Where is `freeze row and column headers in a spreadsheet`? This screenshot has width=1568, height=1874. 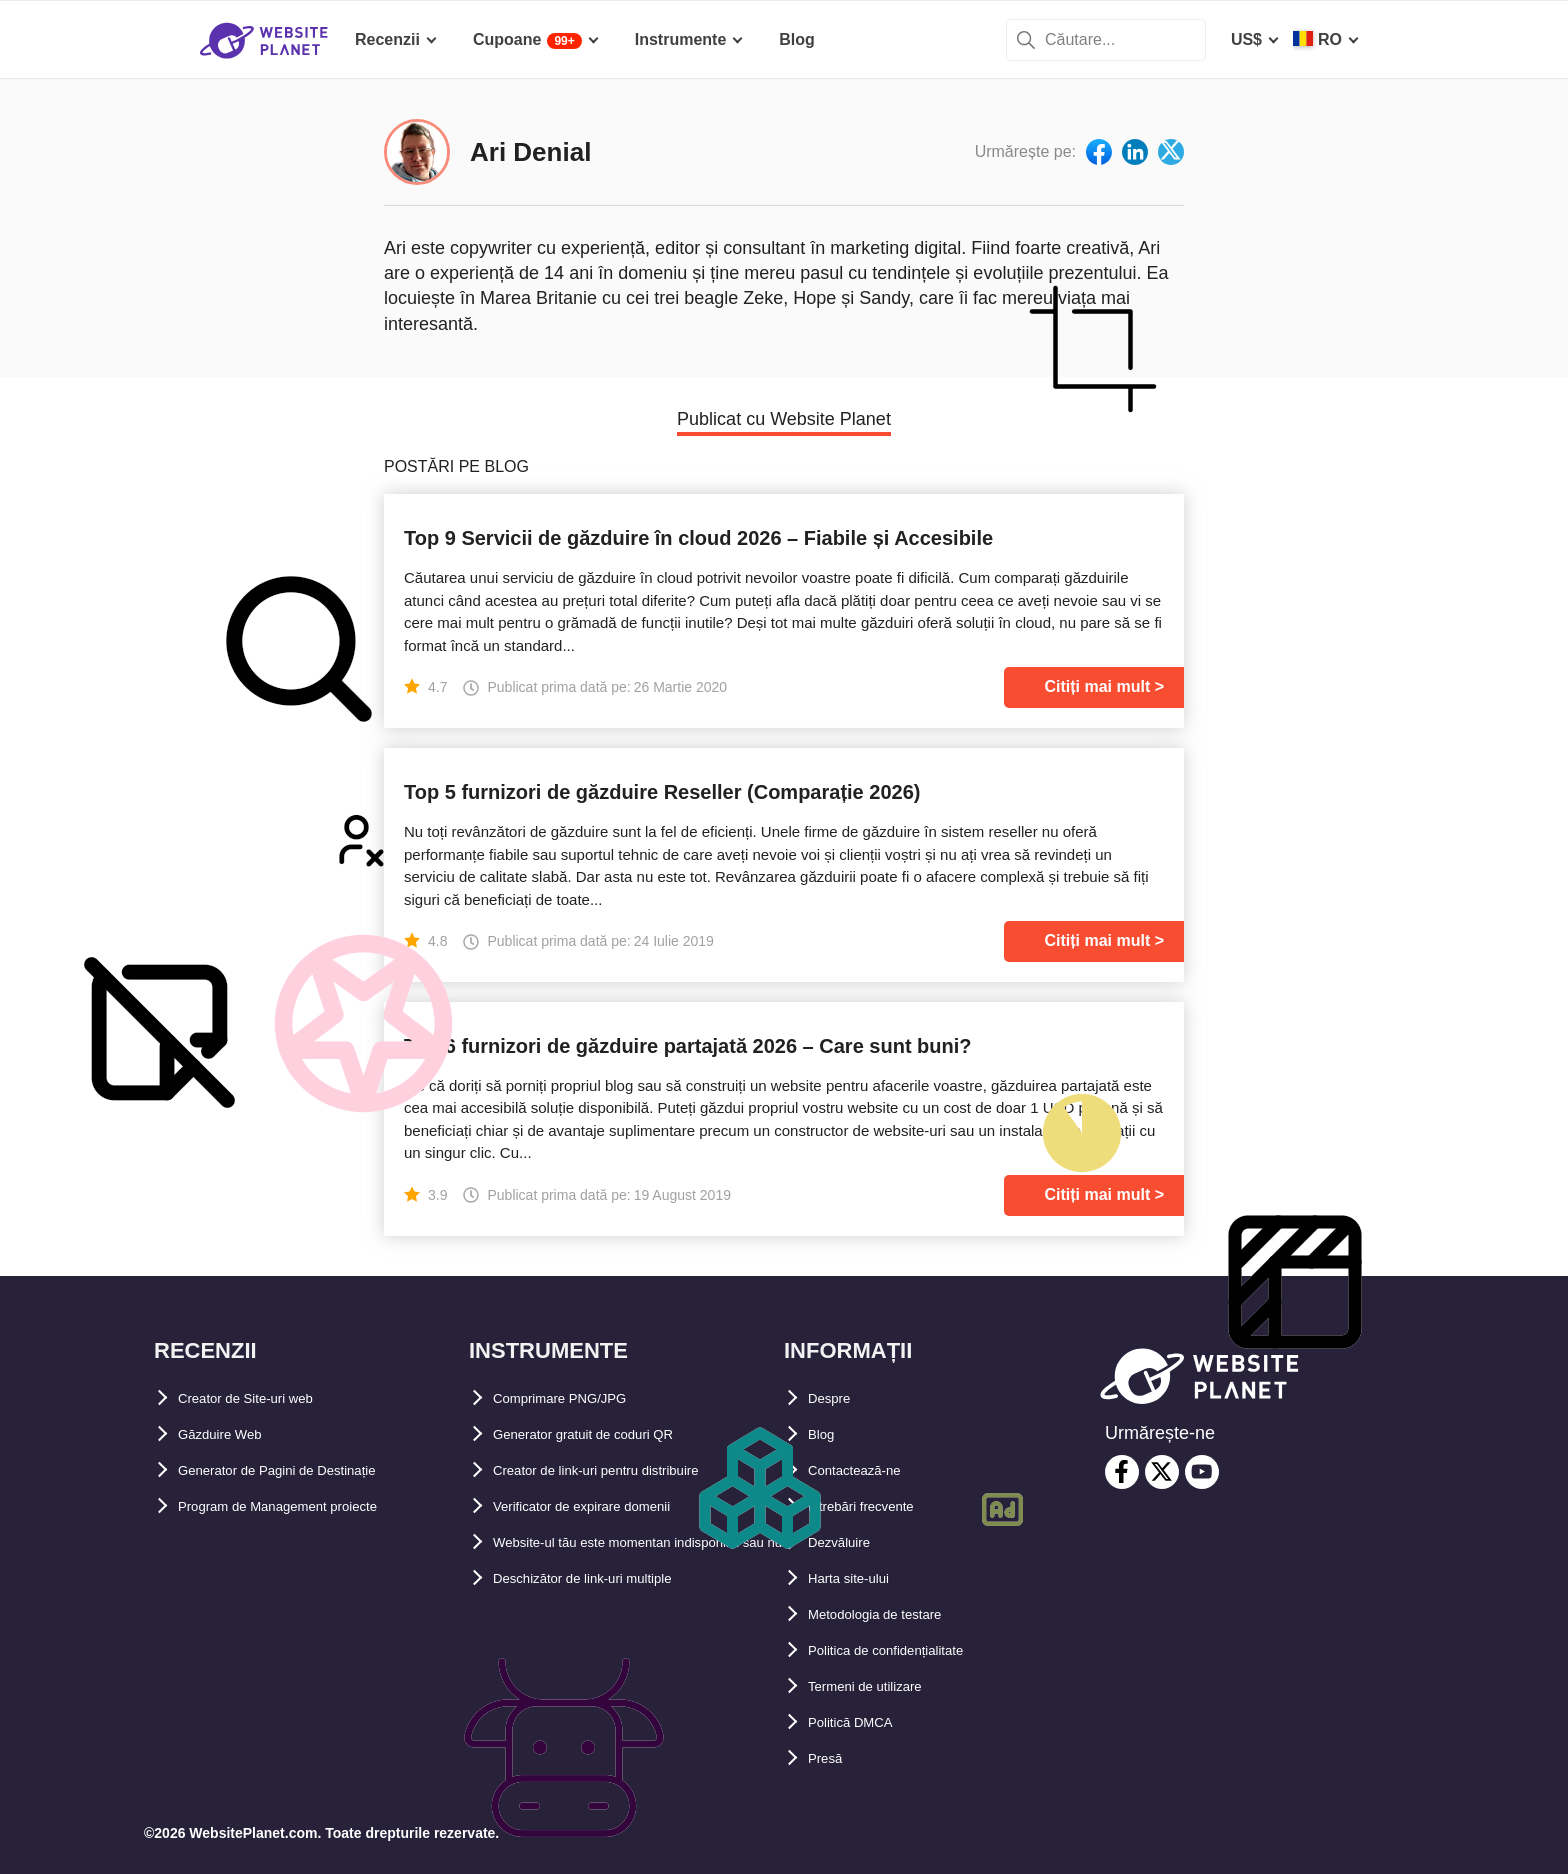
freeze row and column headers in a spreadsheet is located at coordinates (1295, 1282).